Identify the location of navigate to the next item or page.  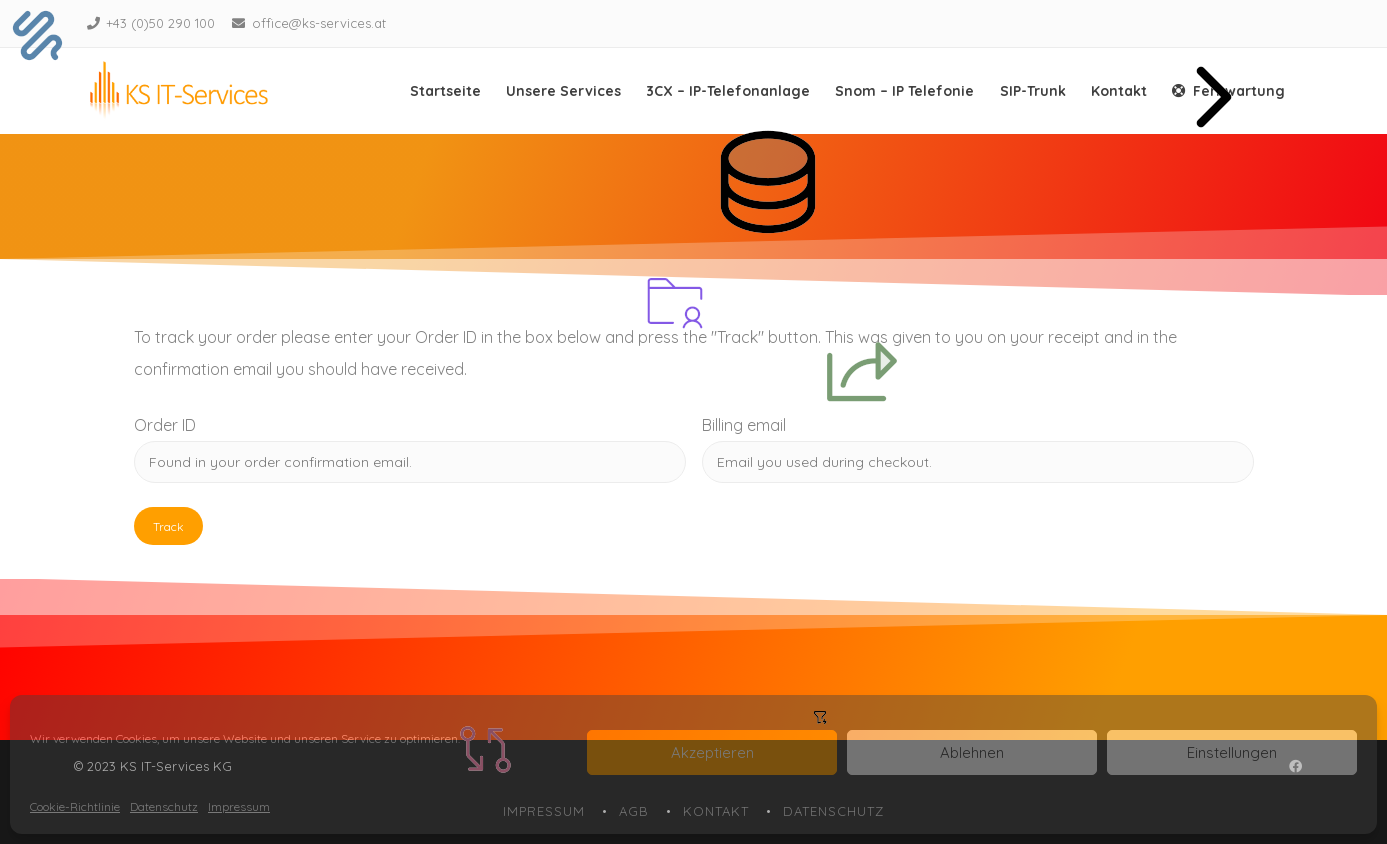
(1214, 97).